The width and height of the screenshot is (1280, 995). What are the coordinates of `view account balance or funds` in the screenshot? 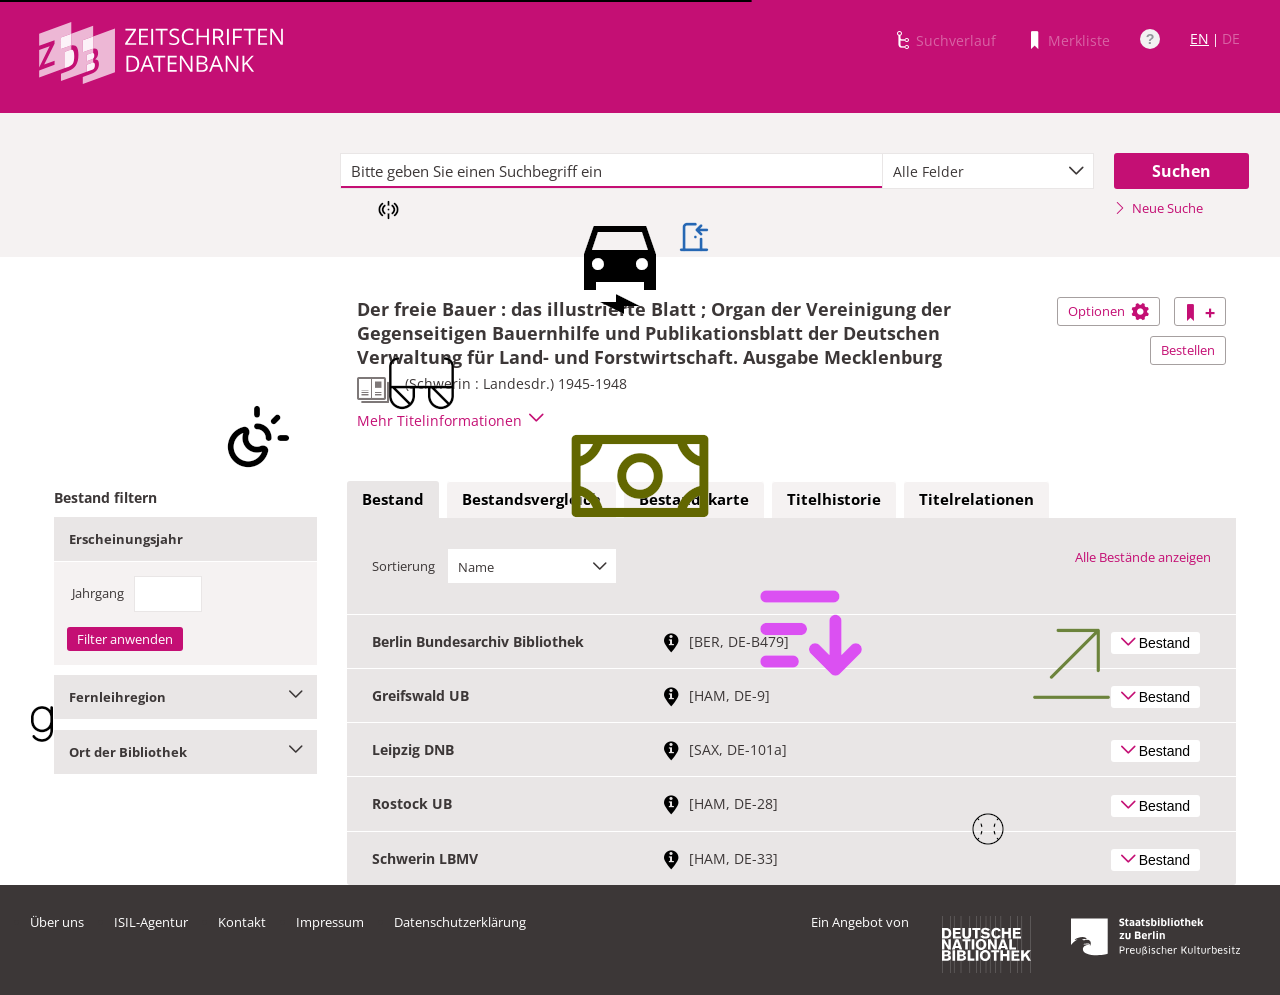 It's located at (640, 476).